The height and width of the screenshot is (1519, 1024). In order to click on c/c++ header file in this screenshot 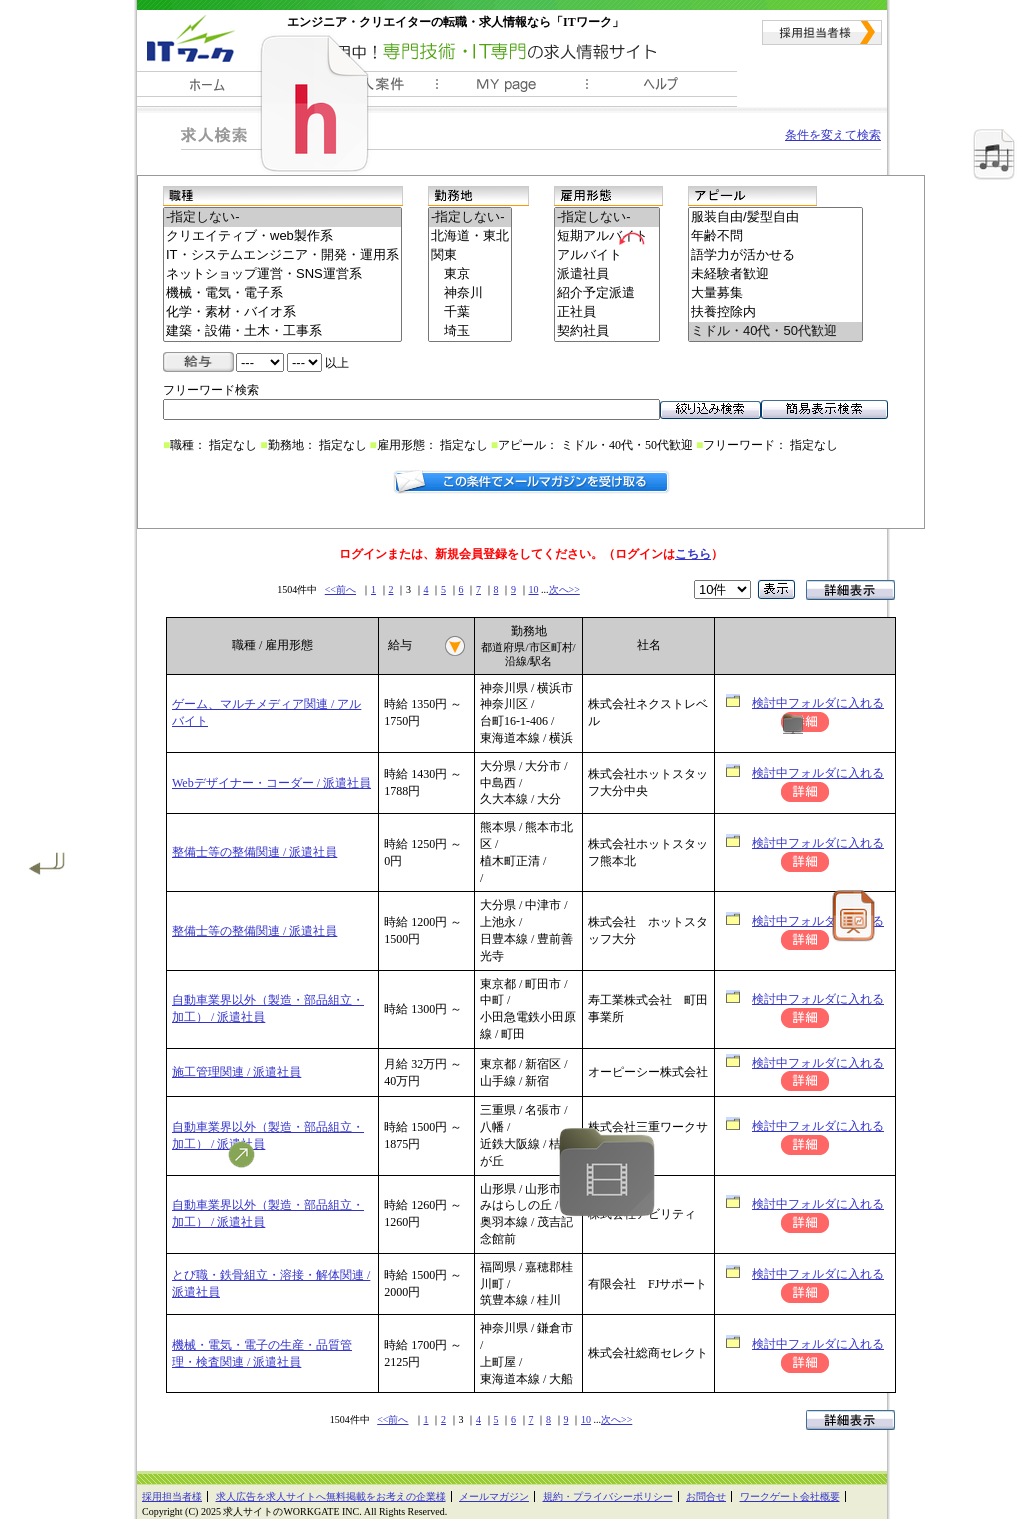, I will do `click(314, 103)`.